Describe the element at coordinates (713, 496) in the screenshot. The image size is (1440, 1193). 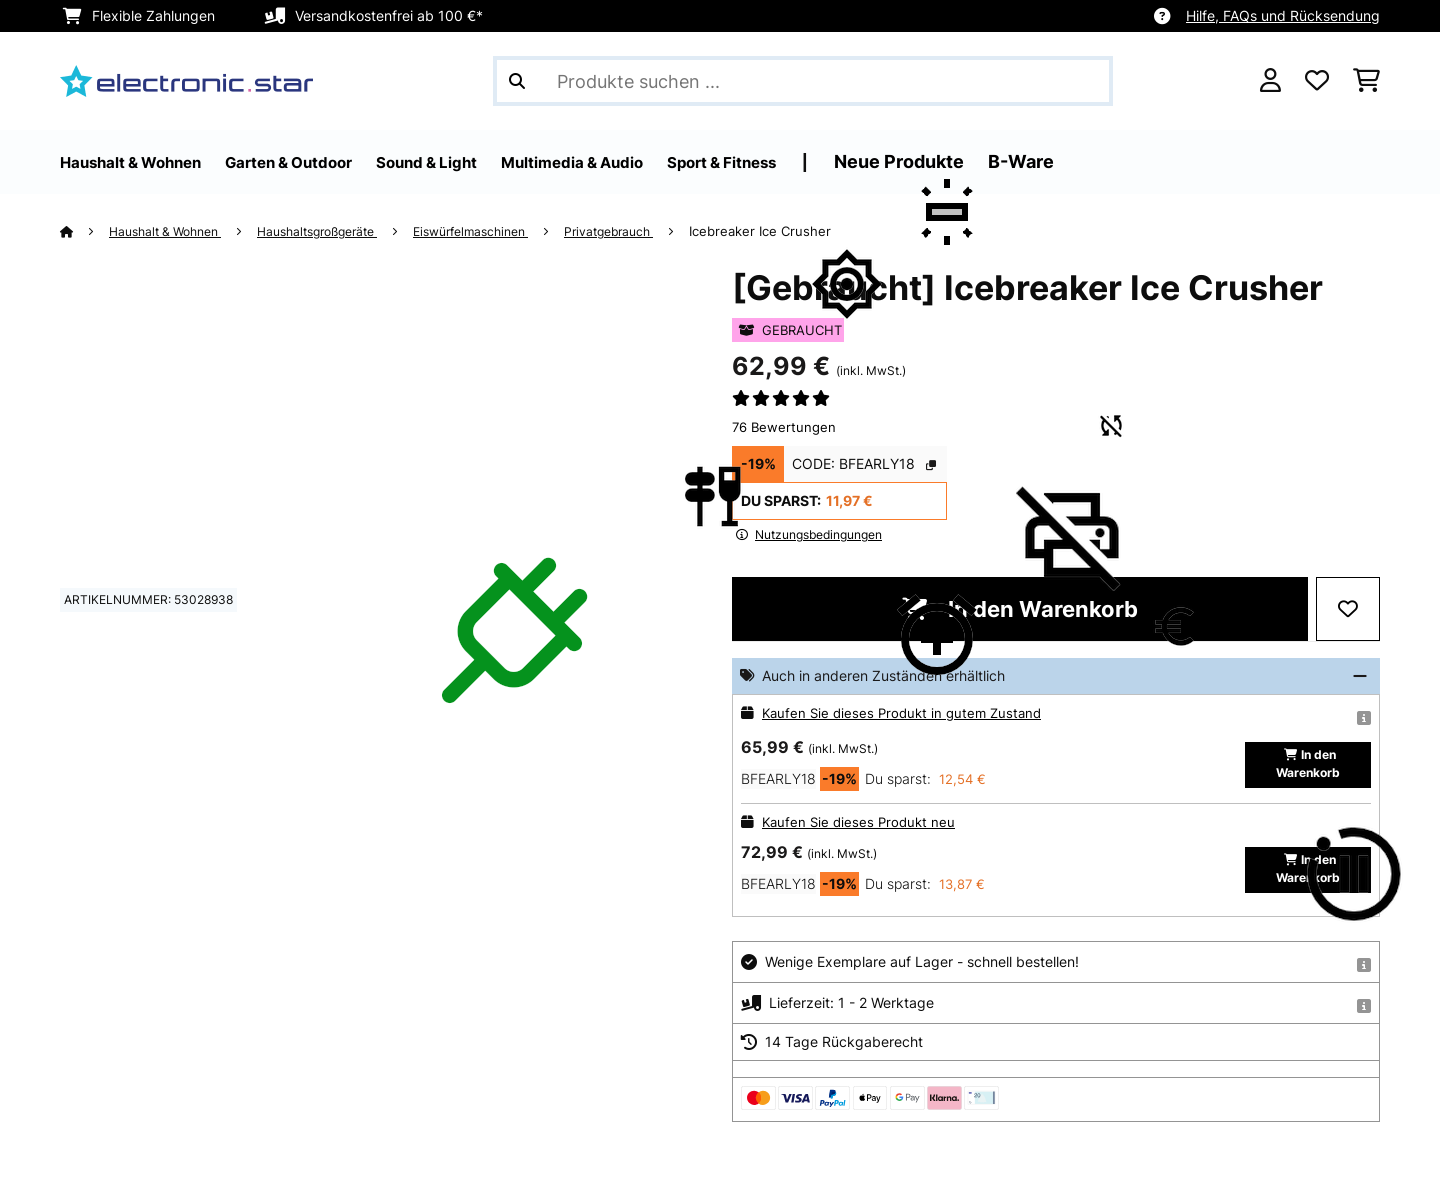
I see `browse tapas or small plates menu` at that location.